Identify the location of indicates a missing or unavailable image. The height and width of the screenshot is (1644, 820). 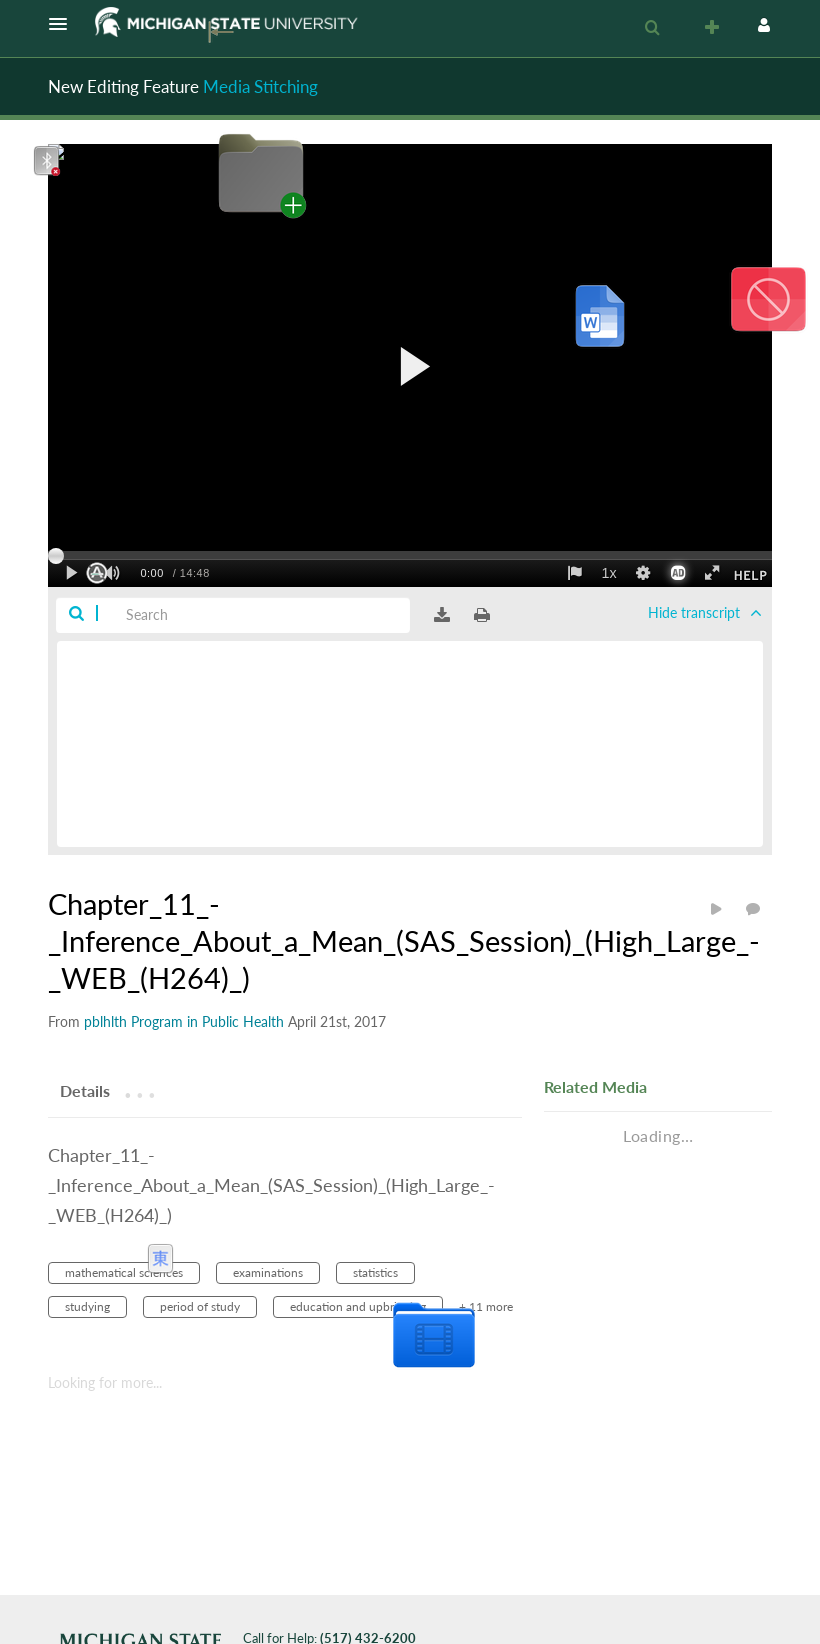
(768, 296).